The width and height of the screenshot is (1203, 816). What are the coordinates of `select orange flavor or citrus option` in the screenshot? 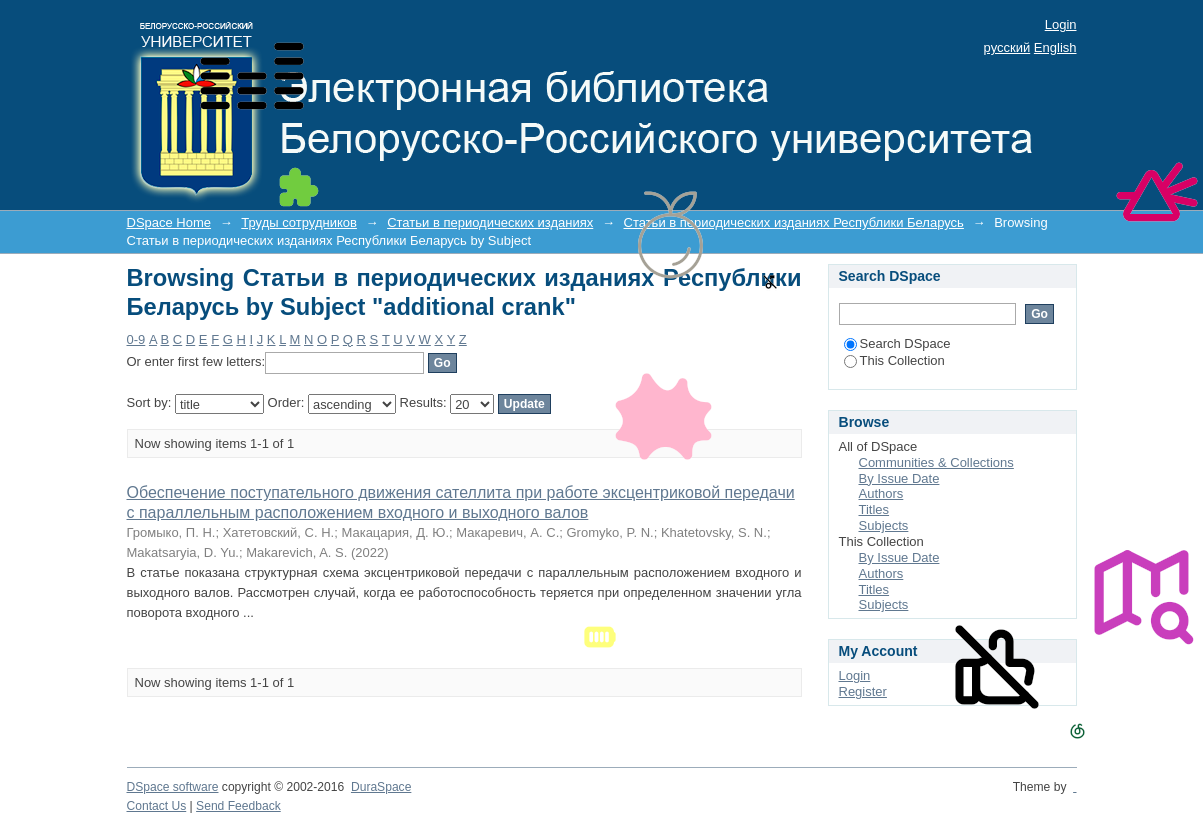 It's located at (670, 236).